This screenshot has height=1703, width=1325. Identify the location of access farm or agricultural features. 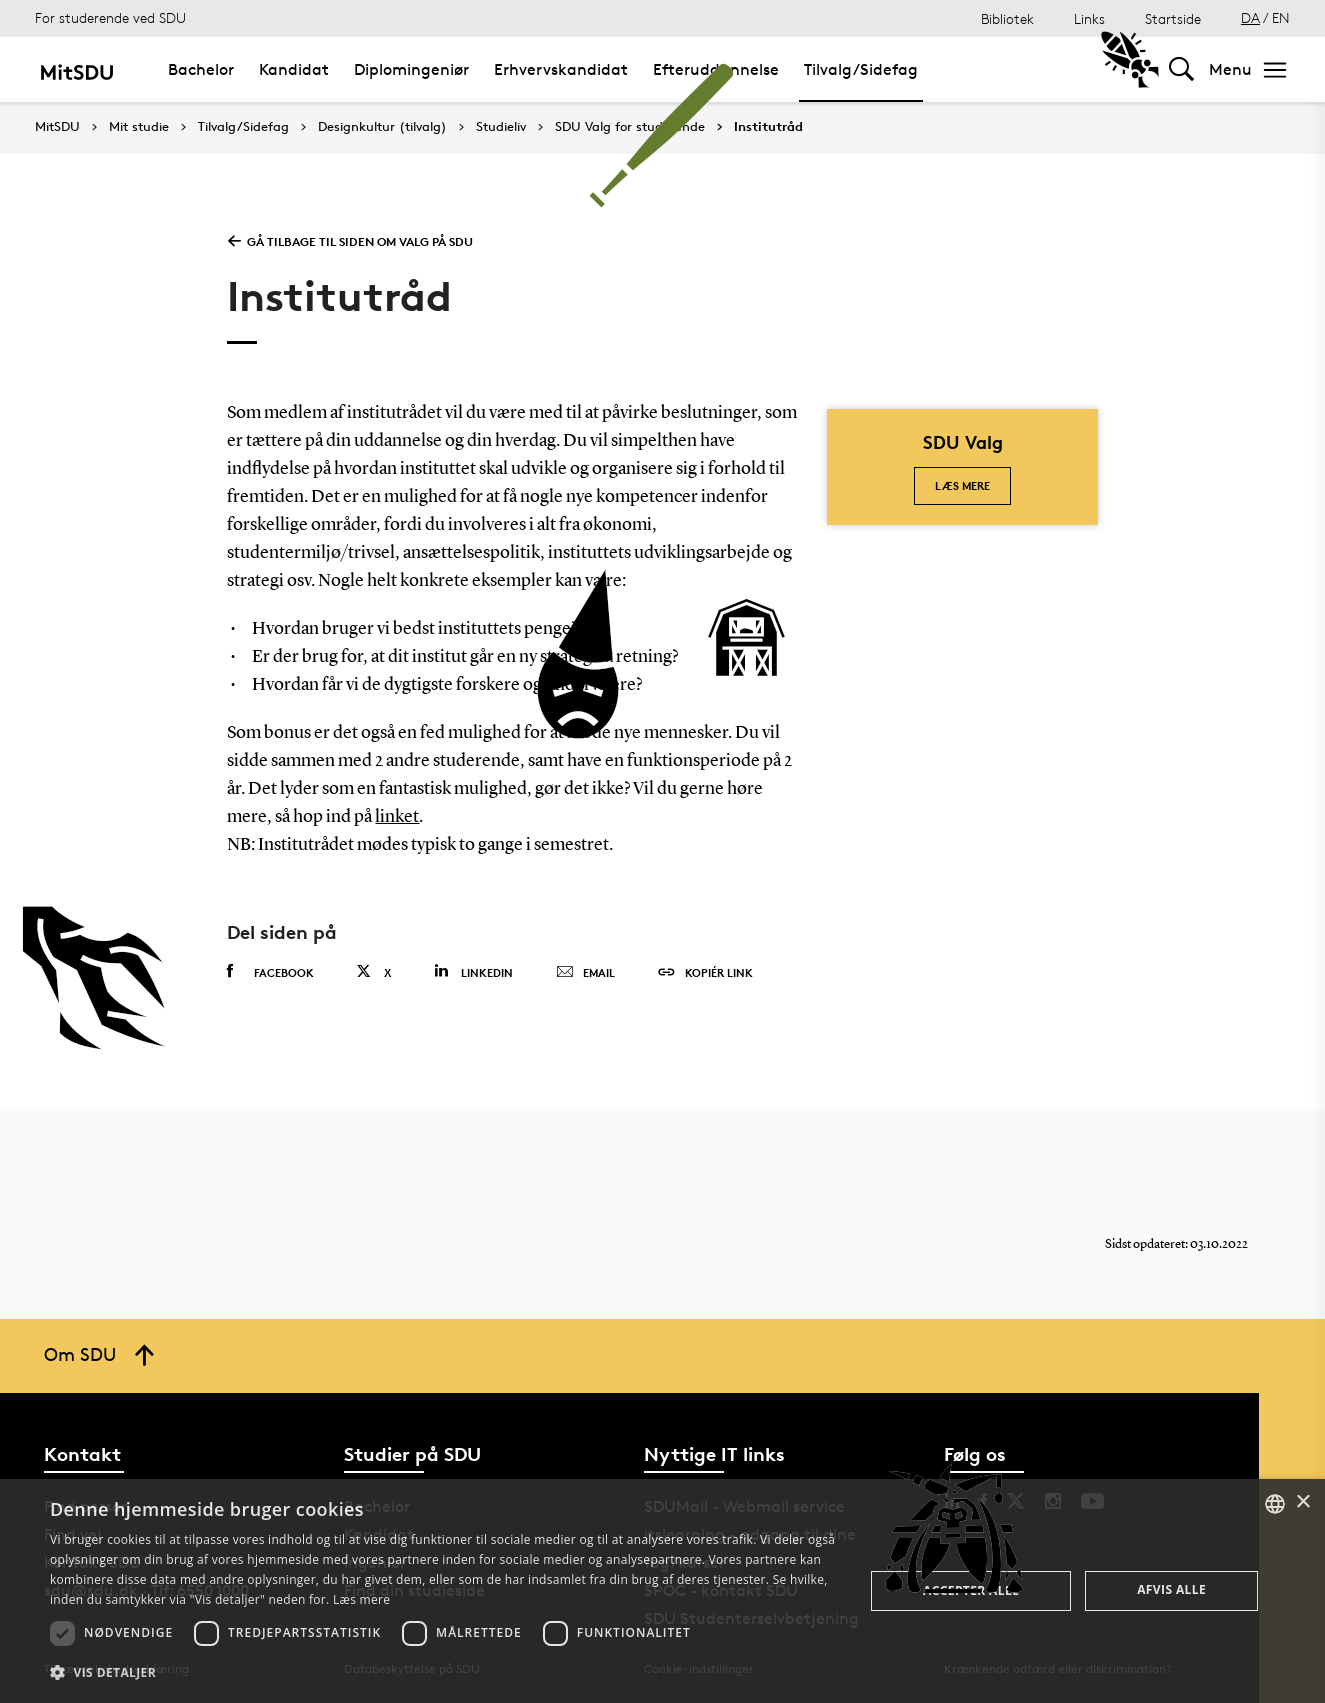
(746, 637).